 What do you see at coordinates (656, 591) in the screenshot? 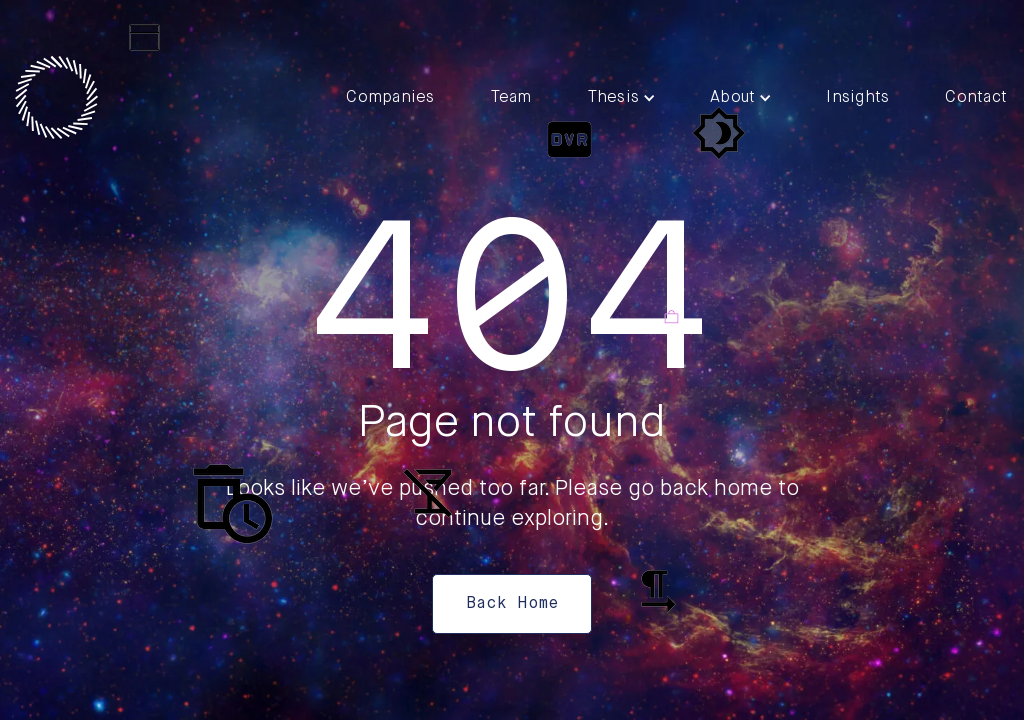
I see `set text direction to left-to-right` at bounding box center [656, 591].